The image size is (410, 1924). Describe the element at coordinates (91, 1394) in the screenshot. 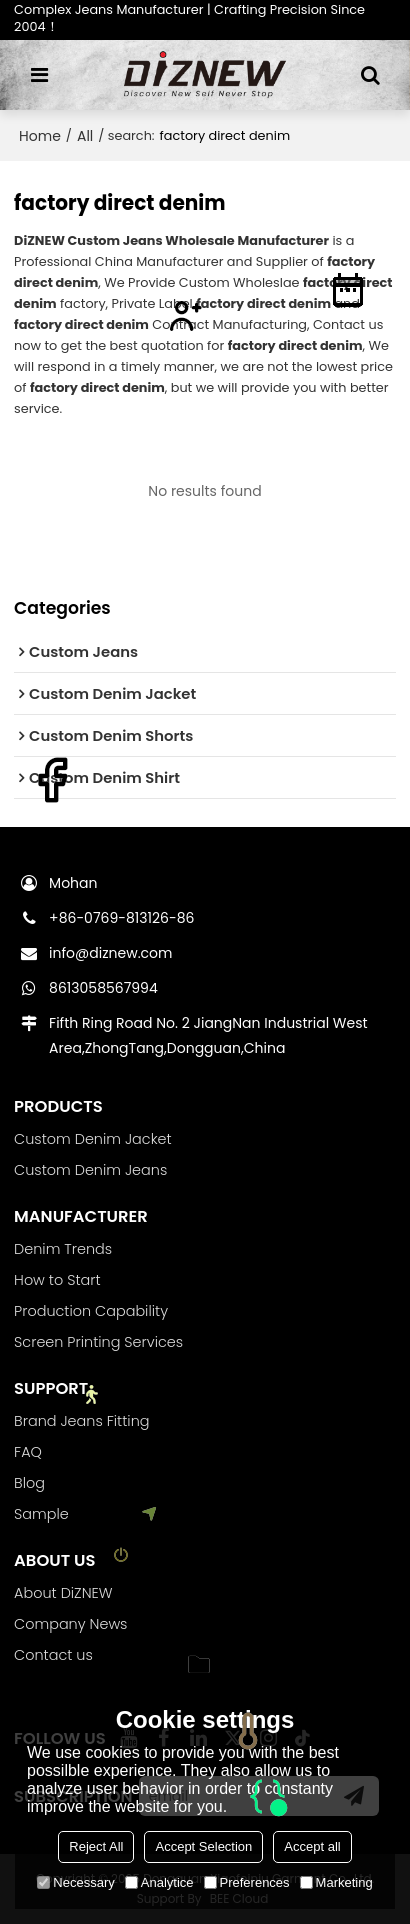

I see `get walking directions` at that location.